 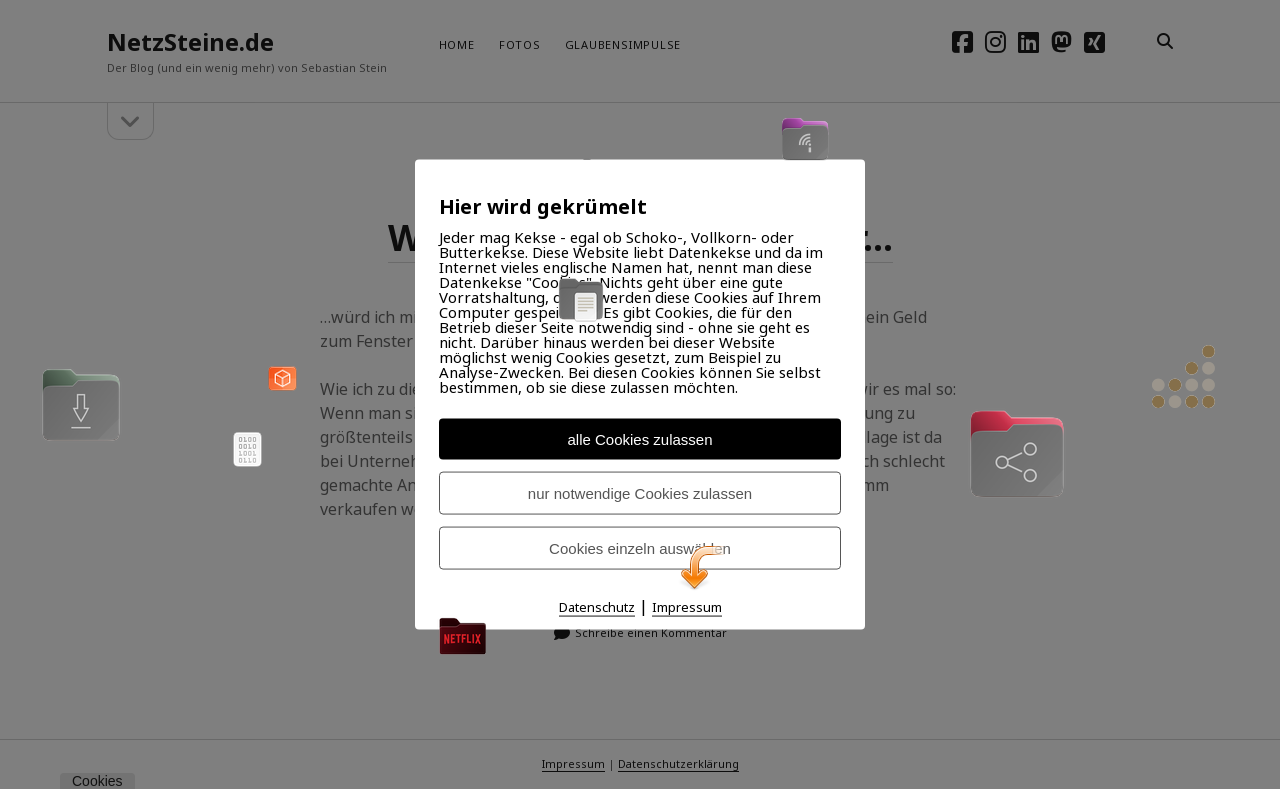 What do you see at coordinates (1017, 454) in the screenshot?
I see `open your public shared folder` at bounding box center [1017, 454].